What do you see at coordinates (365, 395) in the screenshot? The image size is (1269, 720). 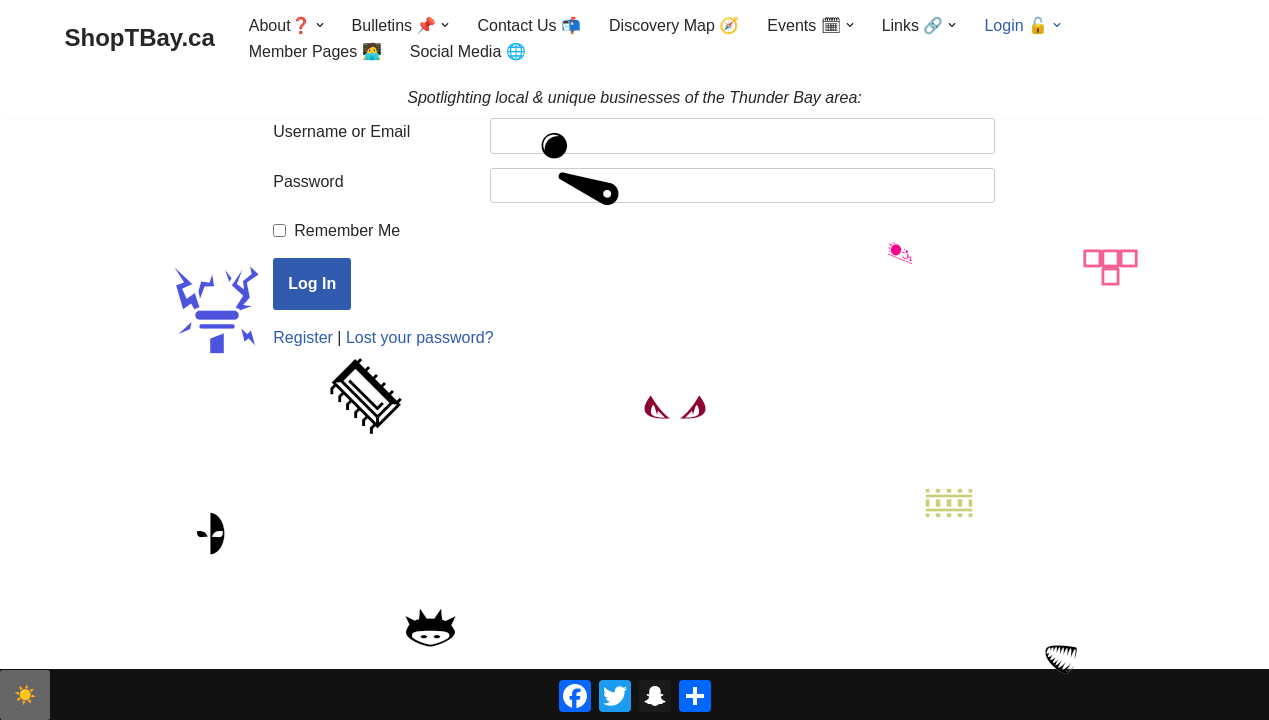 I see `view system memory or RAM usage` at bounding box center [365, 395].